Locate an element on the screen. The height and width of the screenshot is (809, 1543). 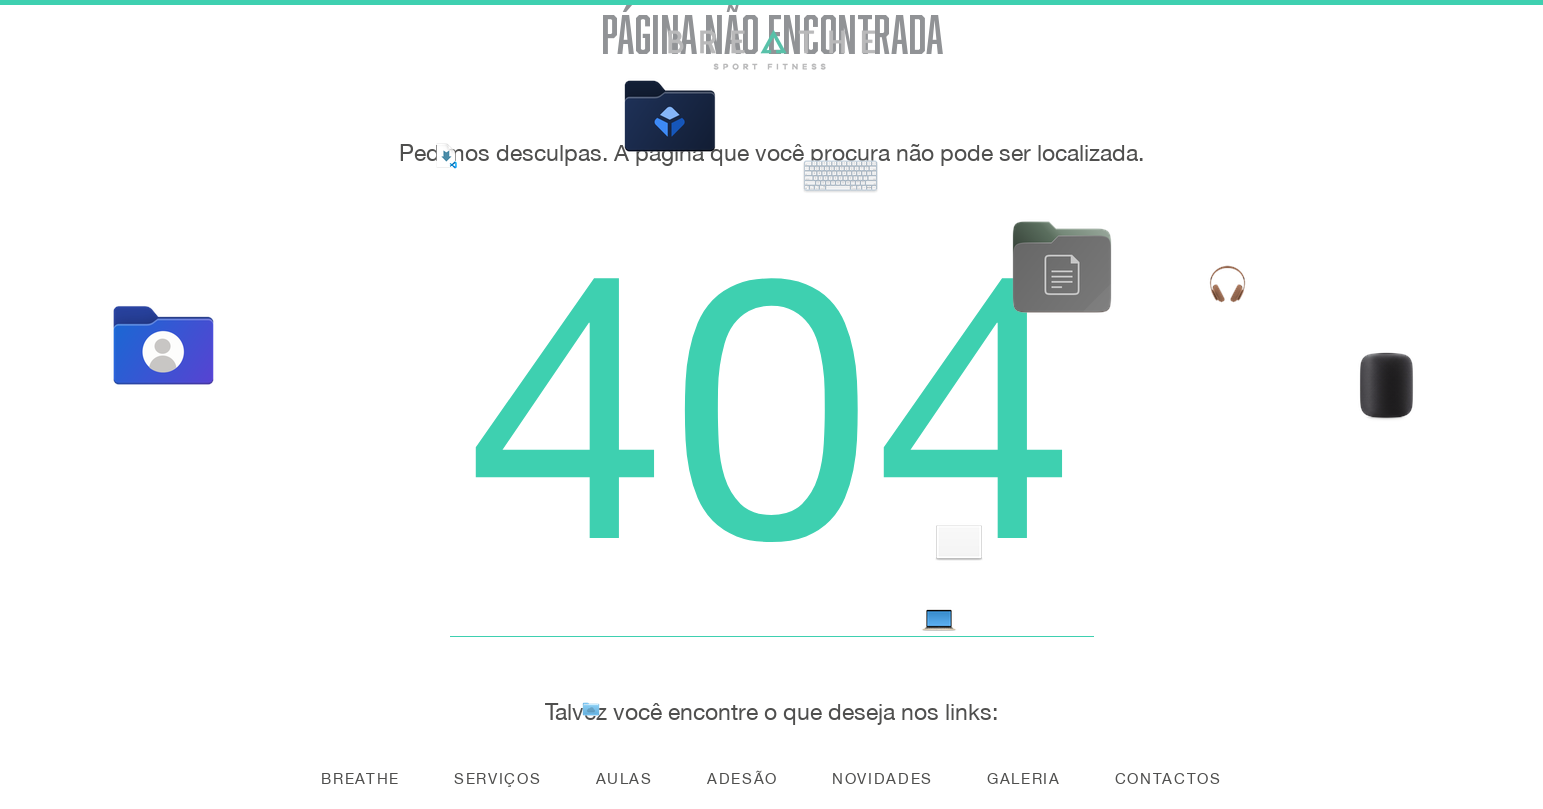
access cloud-synced files and folders is located at coordinates (591, 709).